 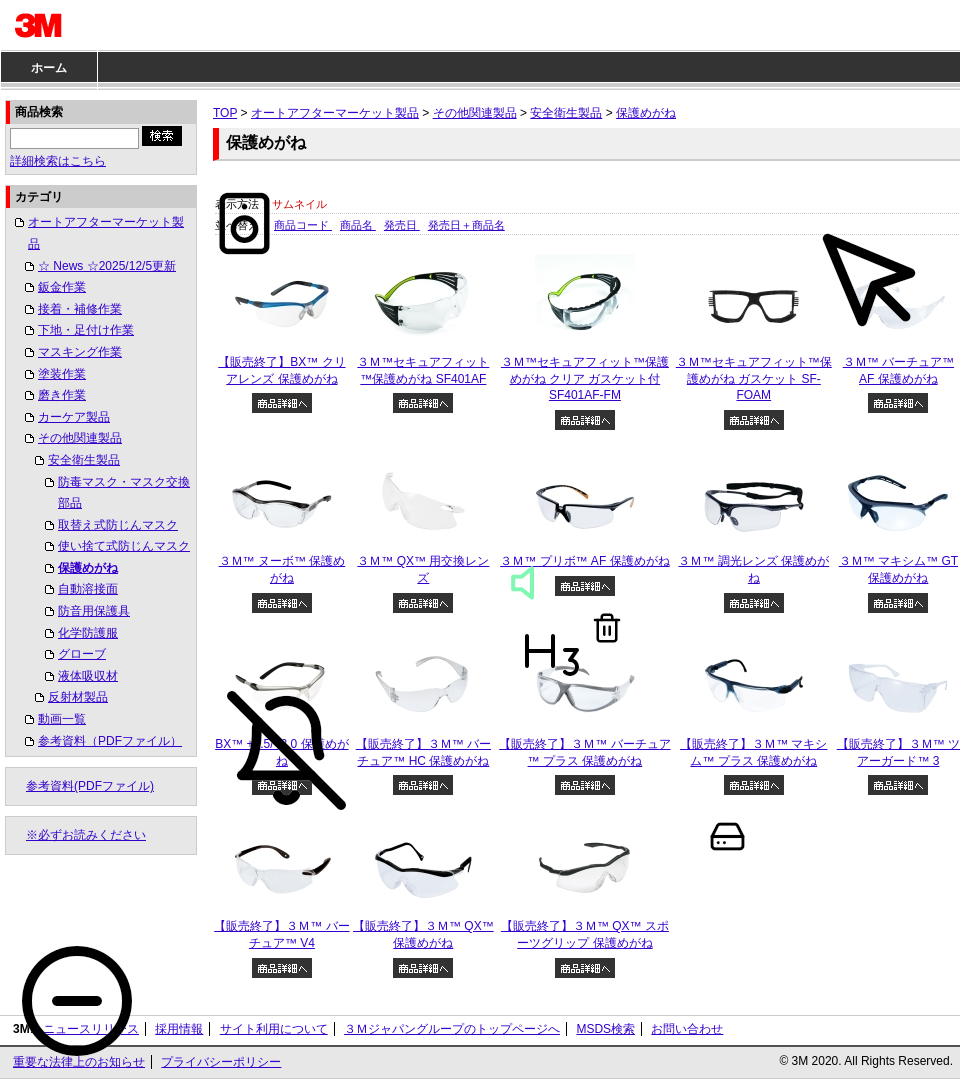 What do you see at coordinates (549, 654) in the screenshot?
I see `format text as heading level 3` at bounding box center [549, 654].